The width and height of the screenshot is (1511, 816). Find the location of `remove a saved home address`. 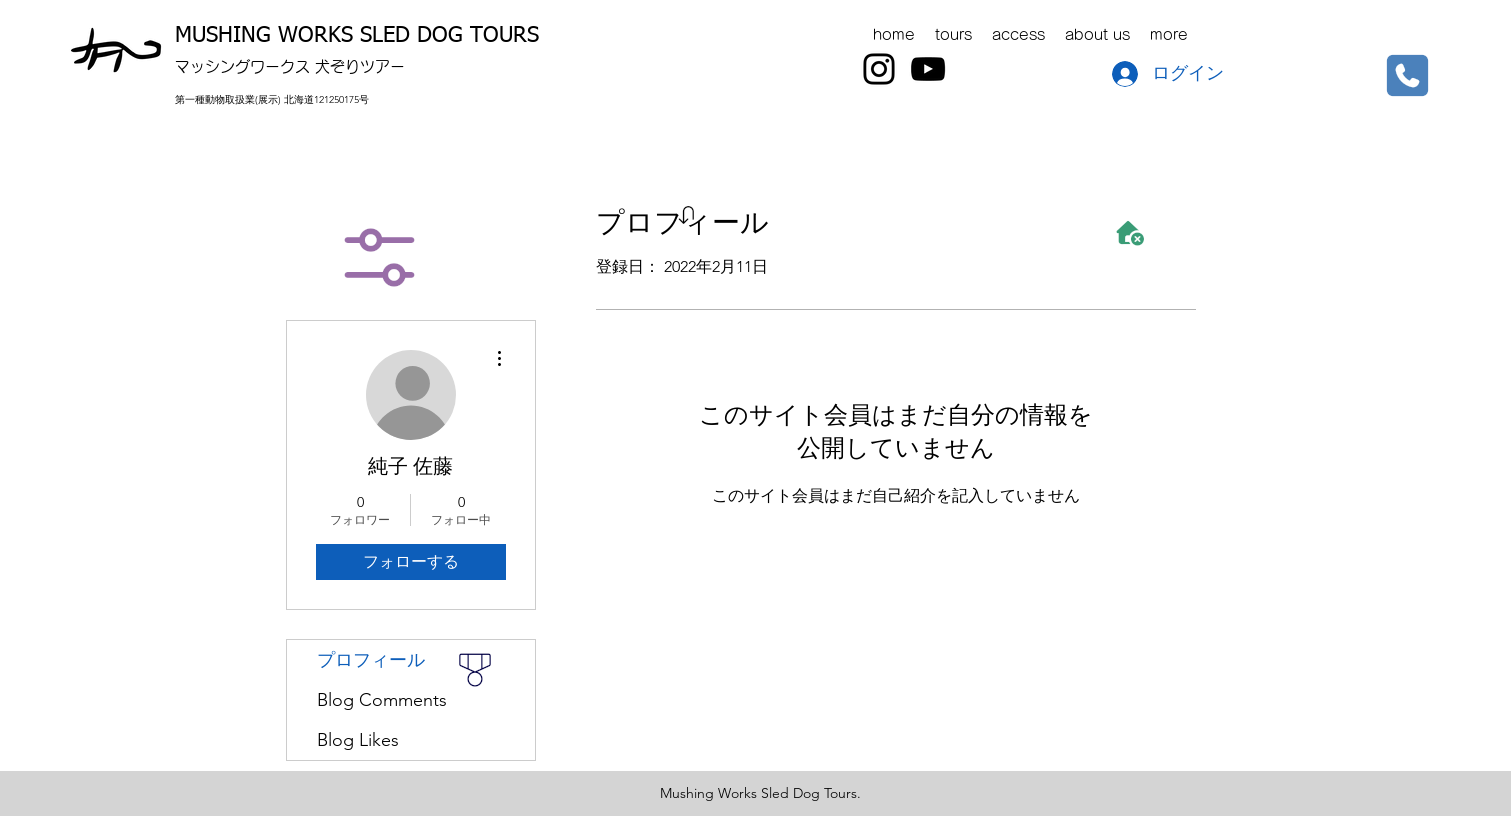

remove a saved home address is located at coordinates (1129, 232).